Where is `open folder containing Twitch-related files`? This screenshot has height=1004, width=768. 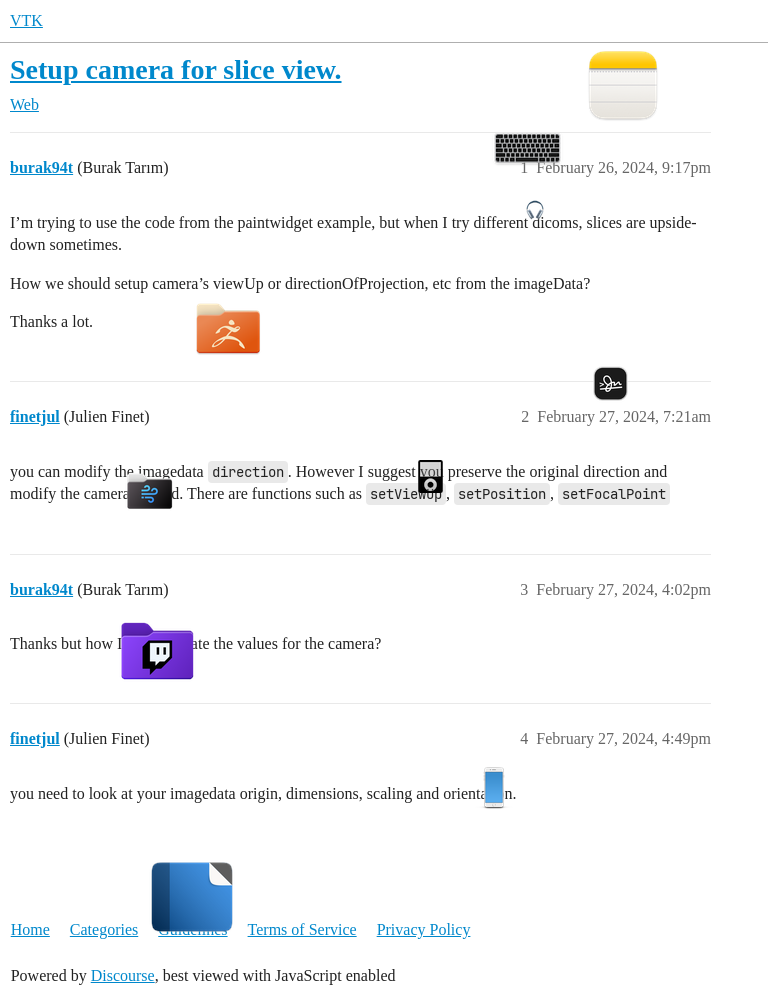 open folder containing Twitch-related files is located at coordinates (157, 653).